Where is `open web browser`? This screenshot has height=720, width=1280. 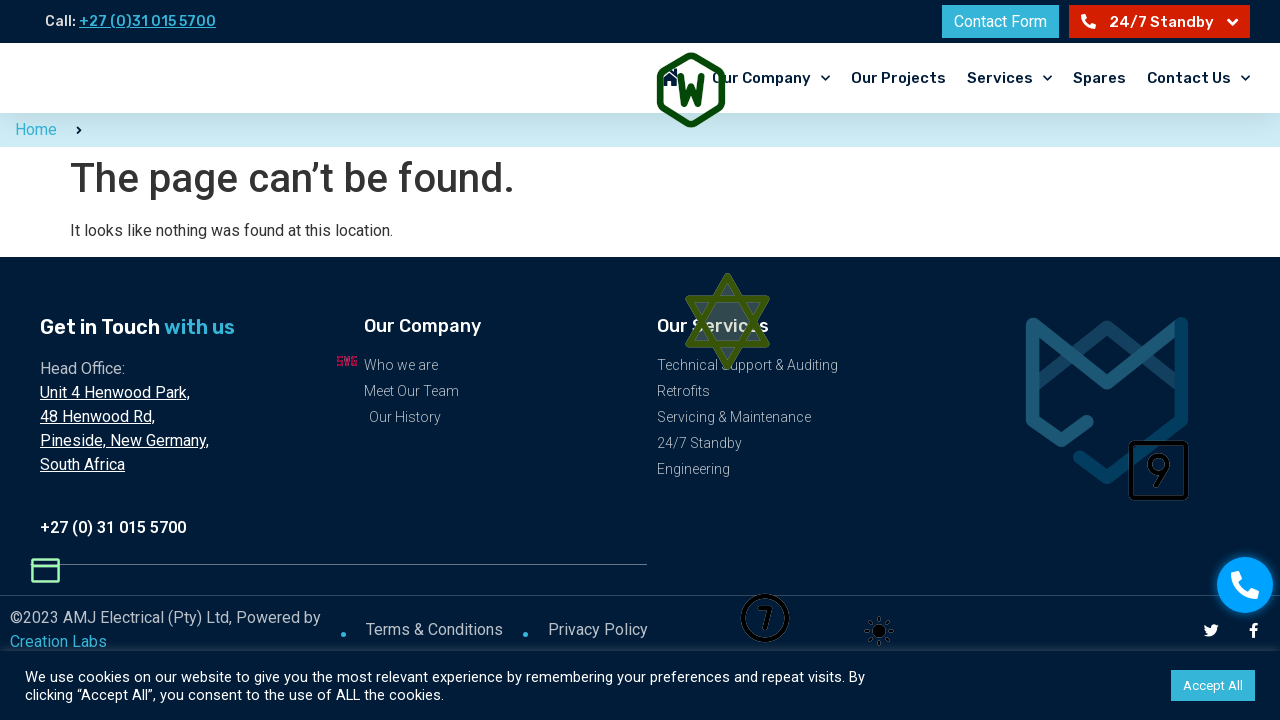
open web browser is located at coordinates (45, 570).